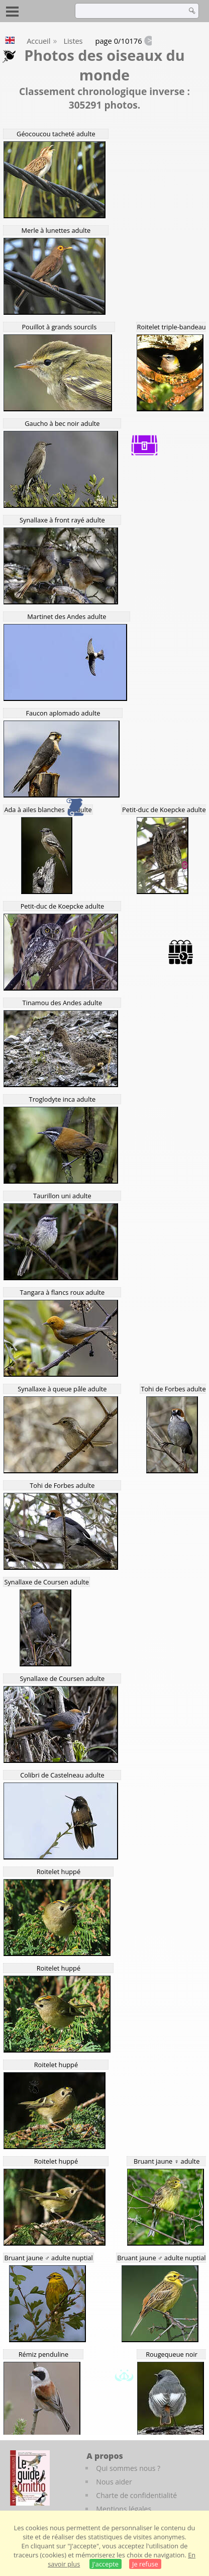 The height and width of the screenshot is (2576, 209). I want to click on perform a slashing attack, so click(9, 56).